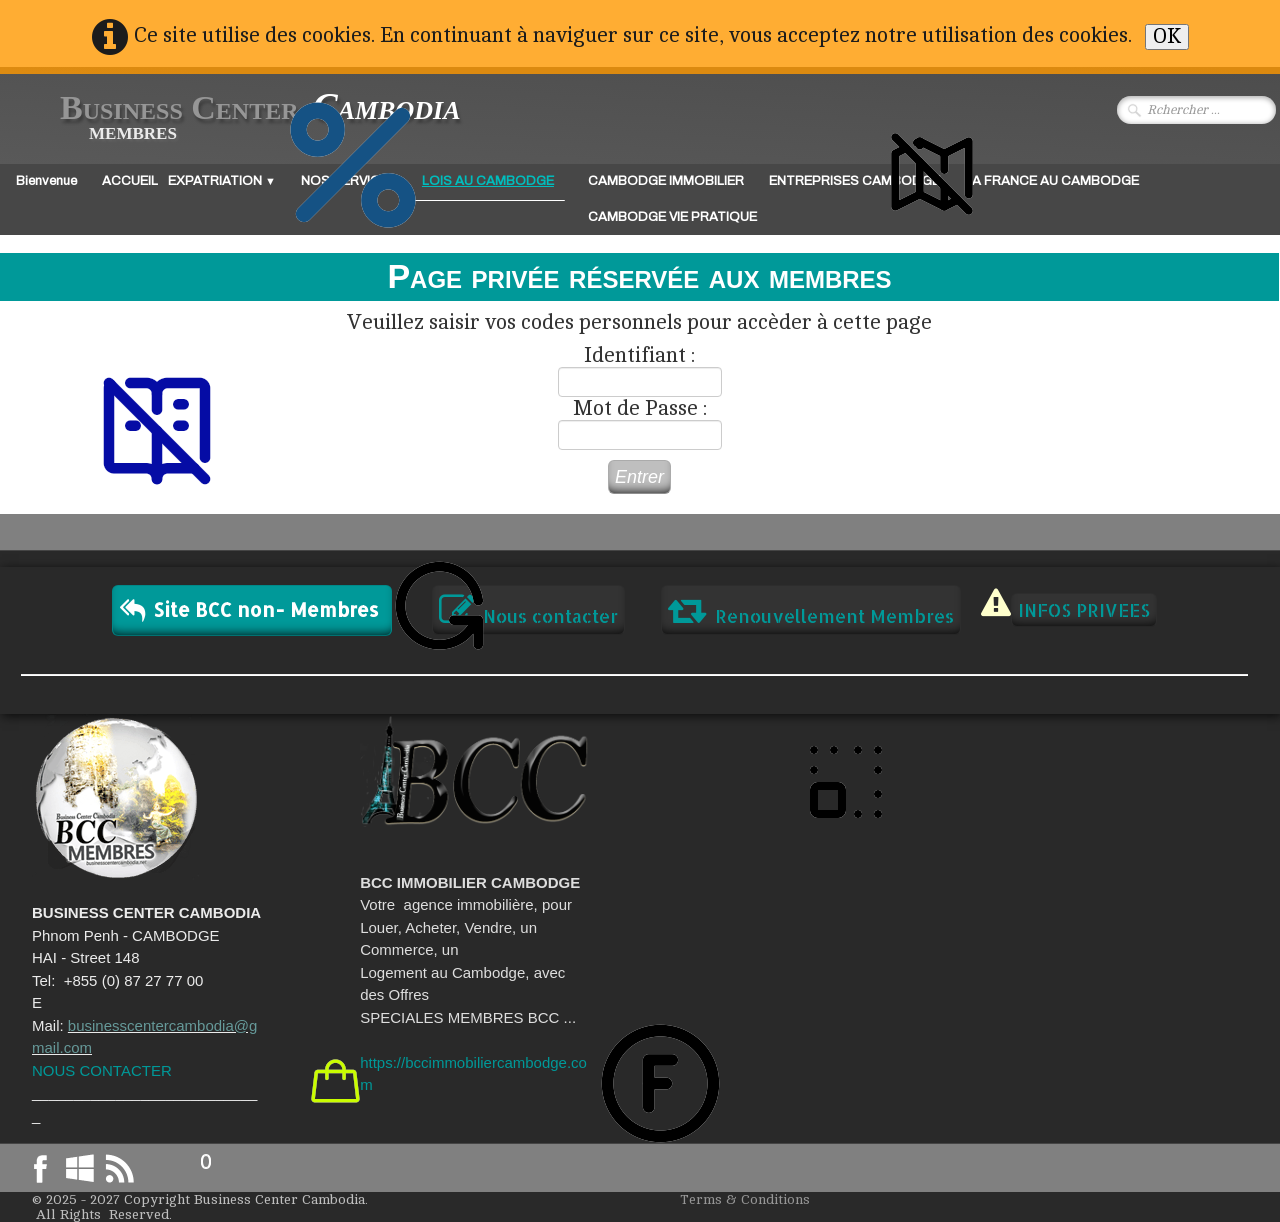  What do you see at coordinates (932, 174) in the screenshot?
I see `map view is currently disabled` at bounding box center [932, 174].